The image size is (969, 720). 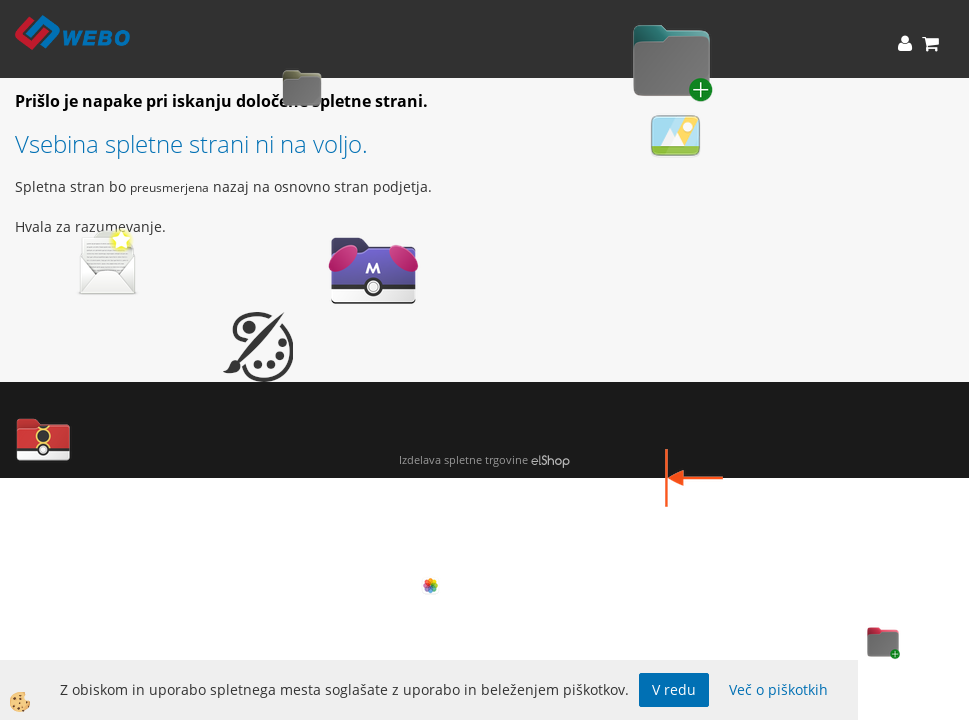 What do you see at coordinates (694, 478) in the screenshot?
I see `go to the first item in a list or sequence` at bounding box center [694, 478].